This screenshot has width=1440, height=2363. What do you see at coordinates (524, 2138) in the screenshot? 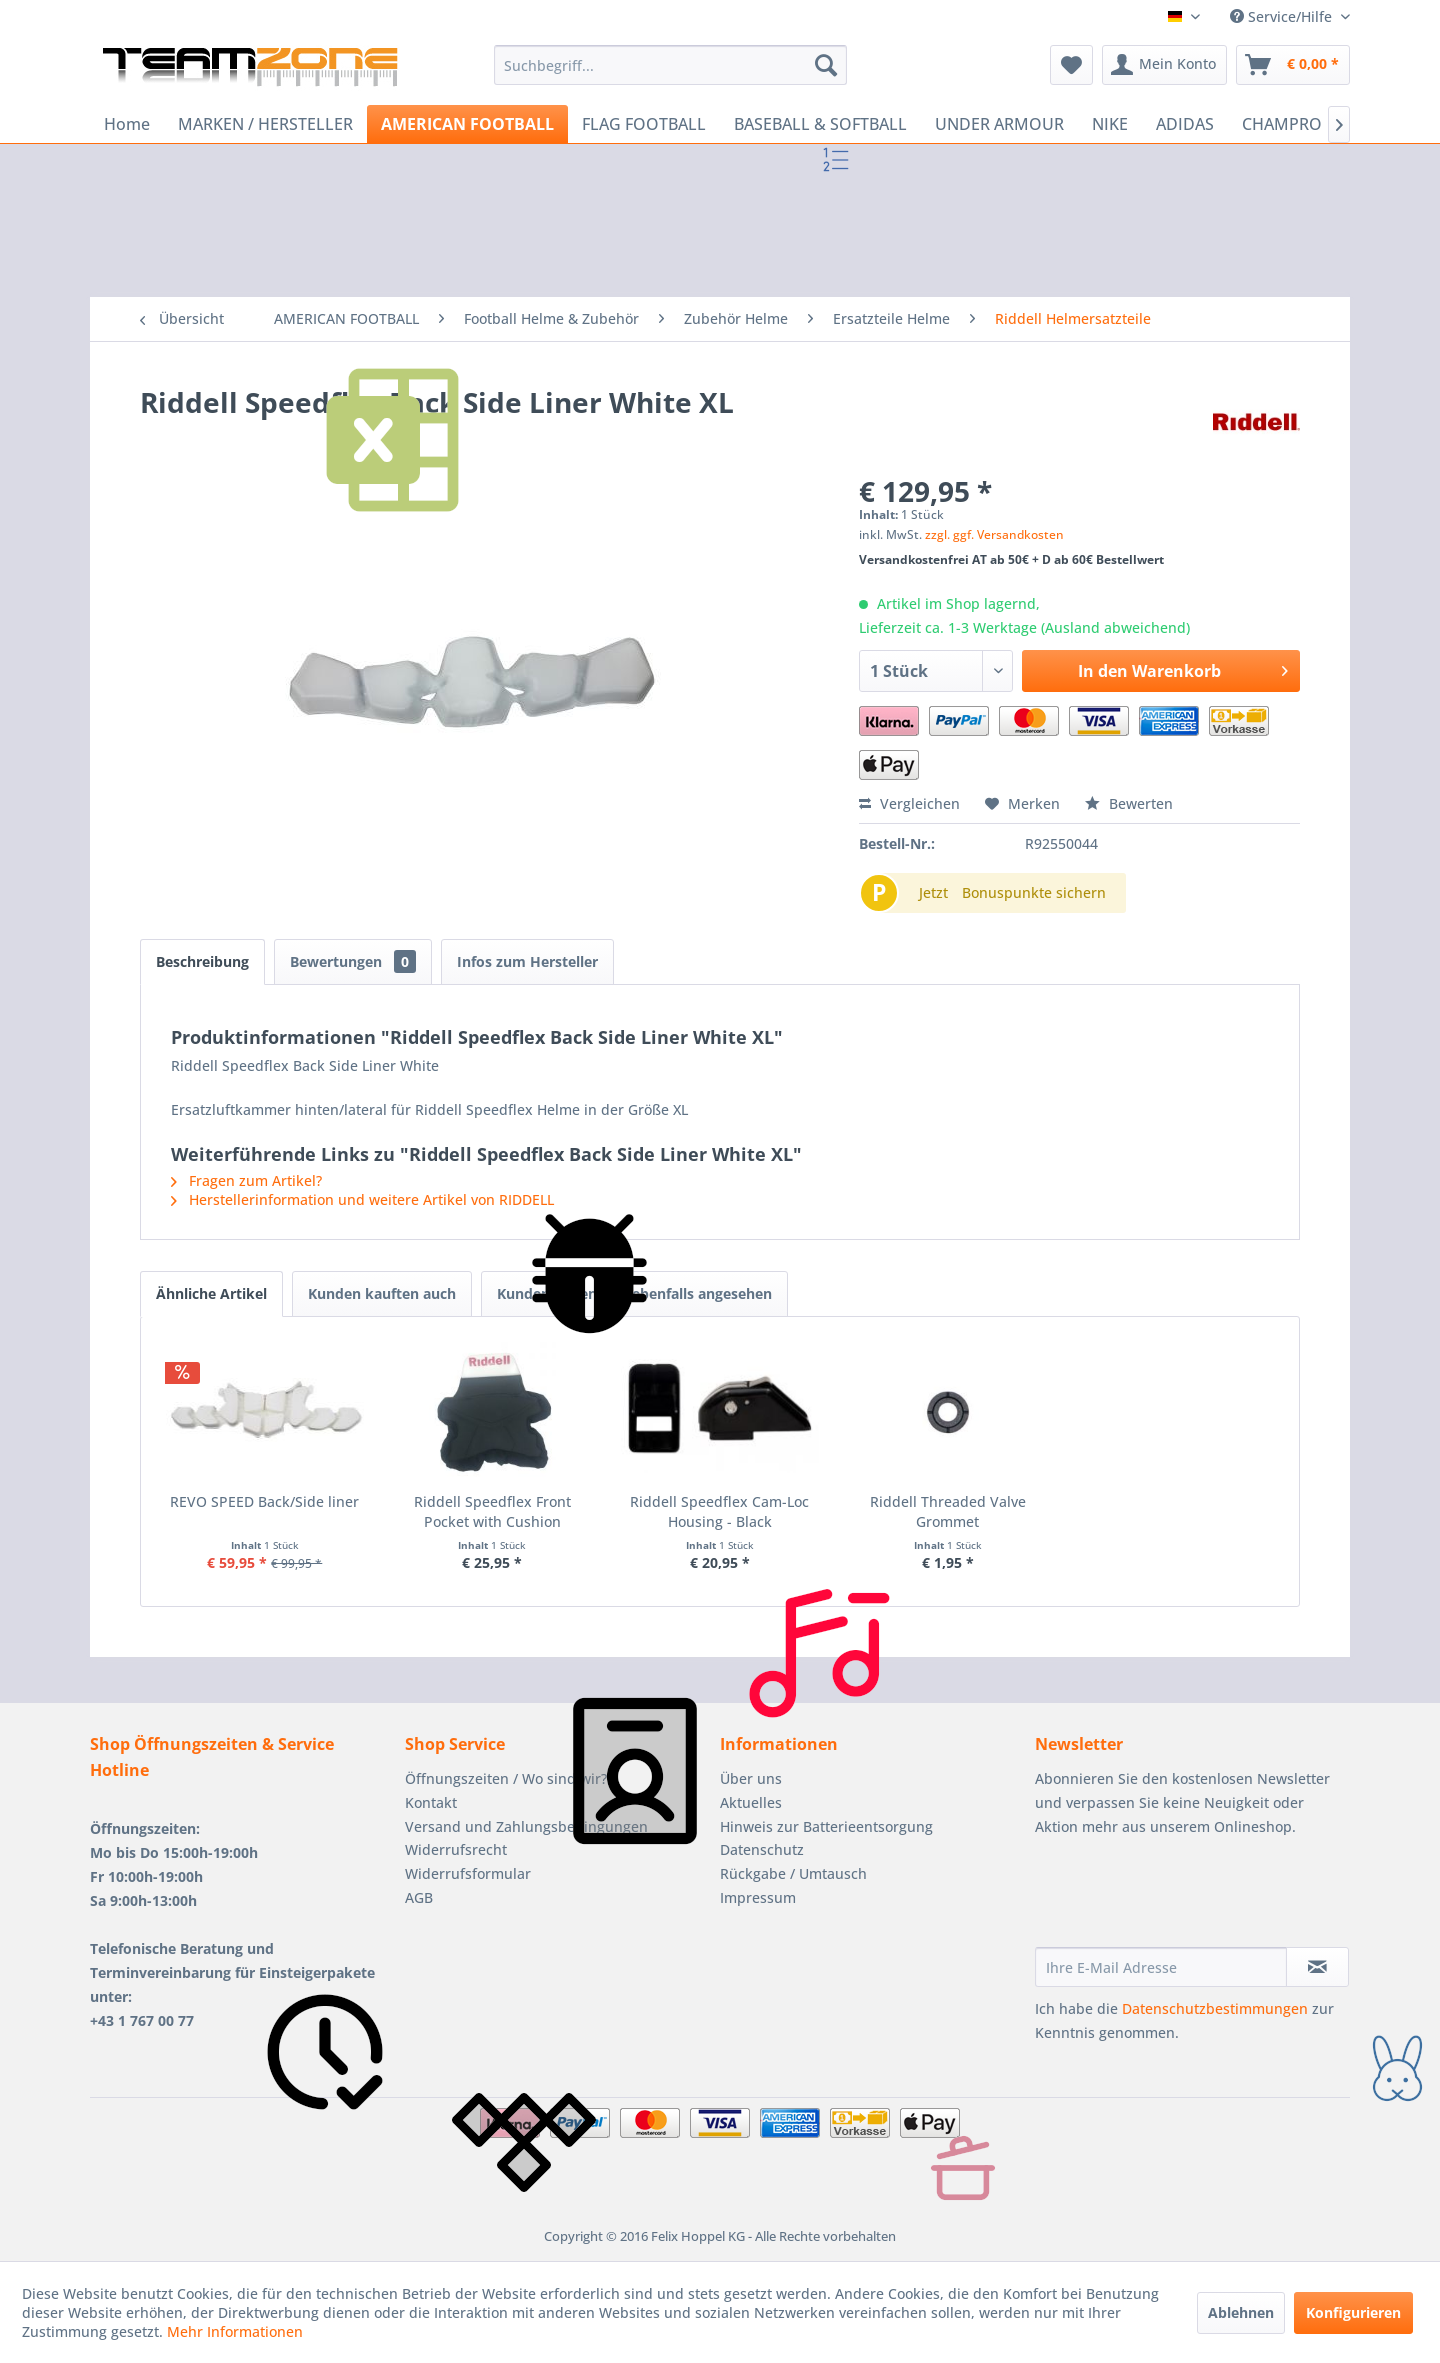
I see `open tidal music streaming app` at bounding box center [524, 2138].